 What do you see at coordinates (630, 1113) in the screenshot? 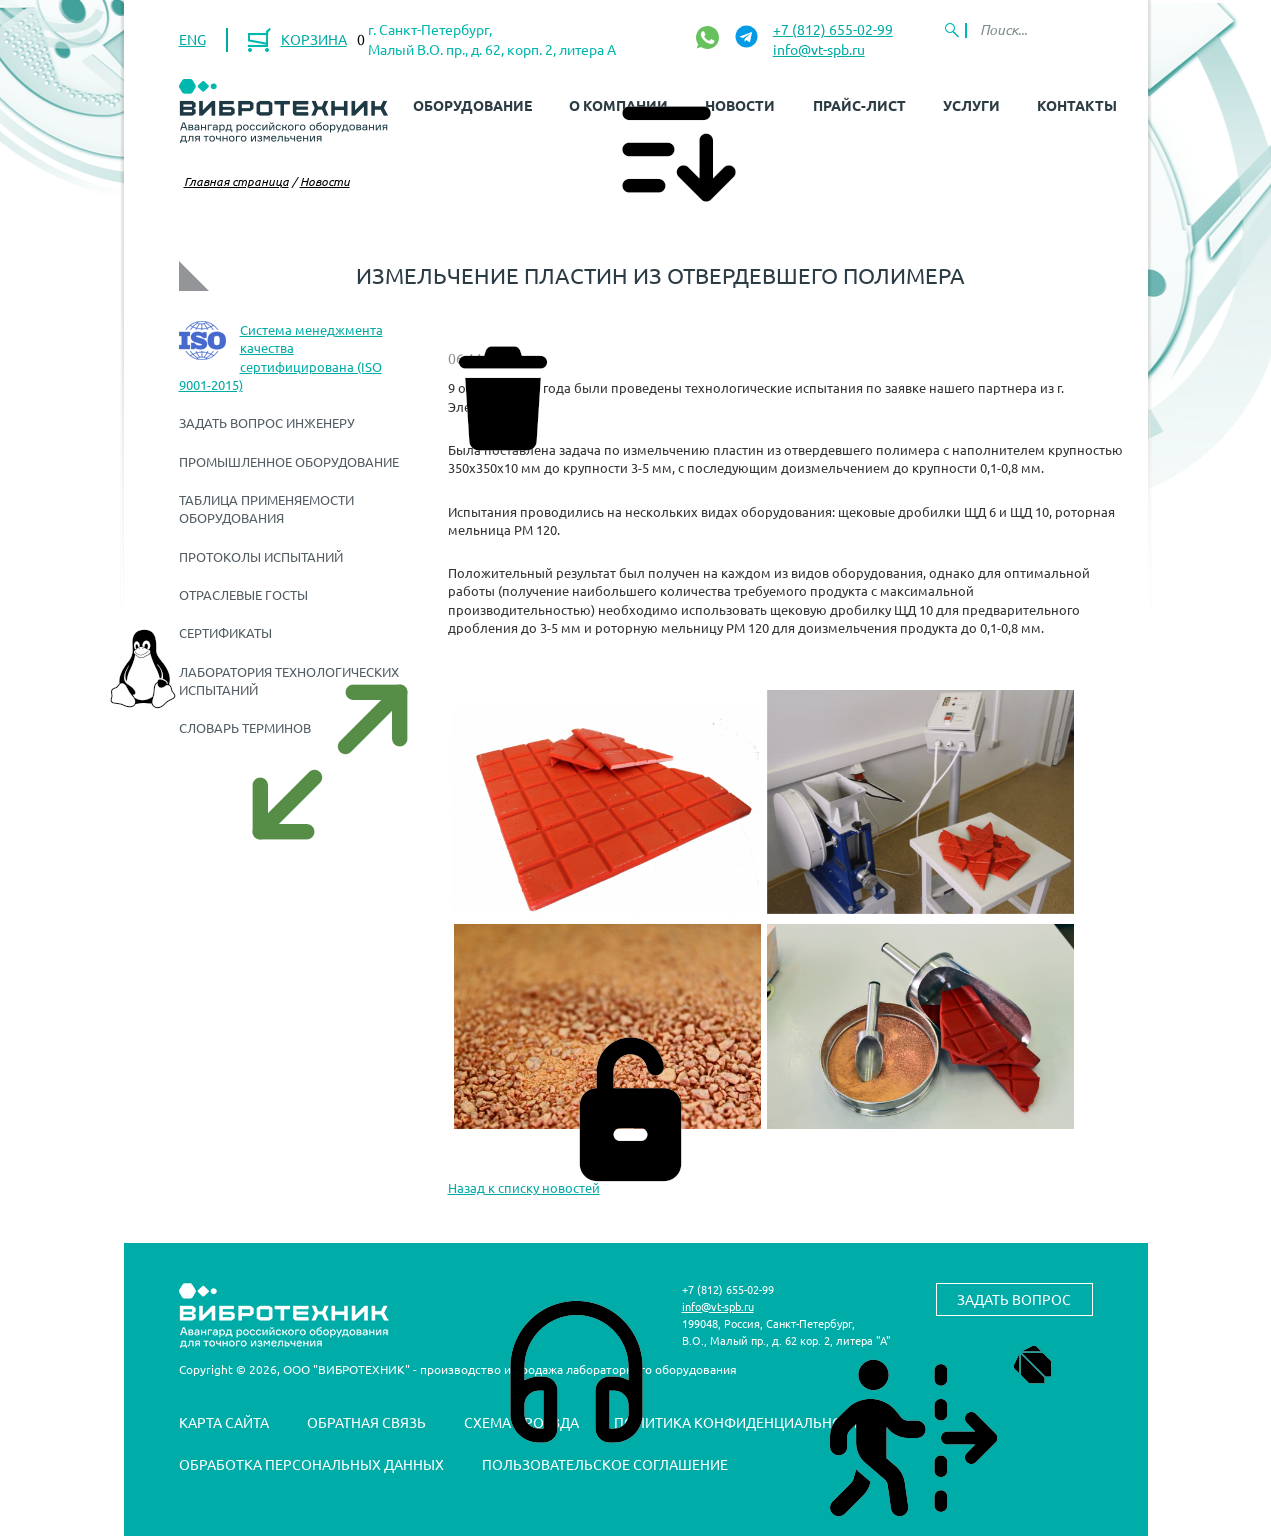
I see `unlock a secured item or account` at bounding box center [630, 1113].